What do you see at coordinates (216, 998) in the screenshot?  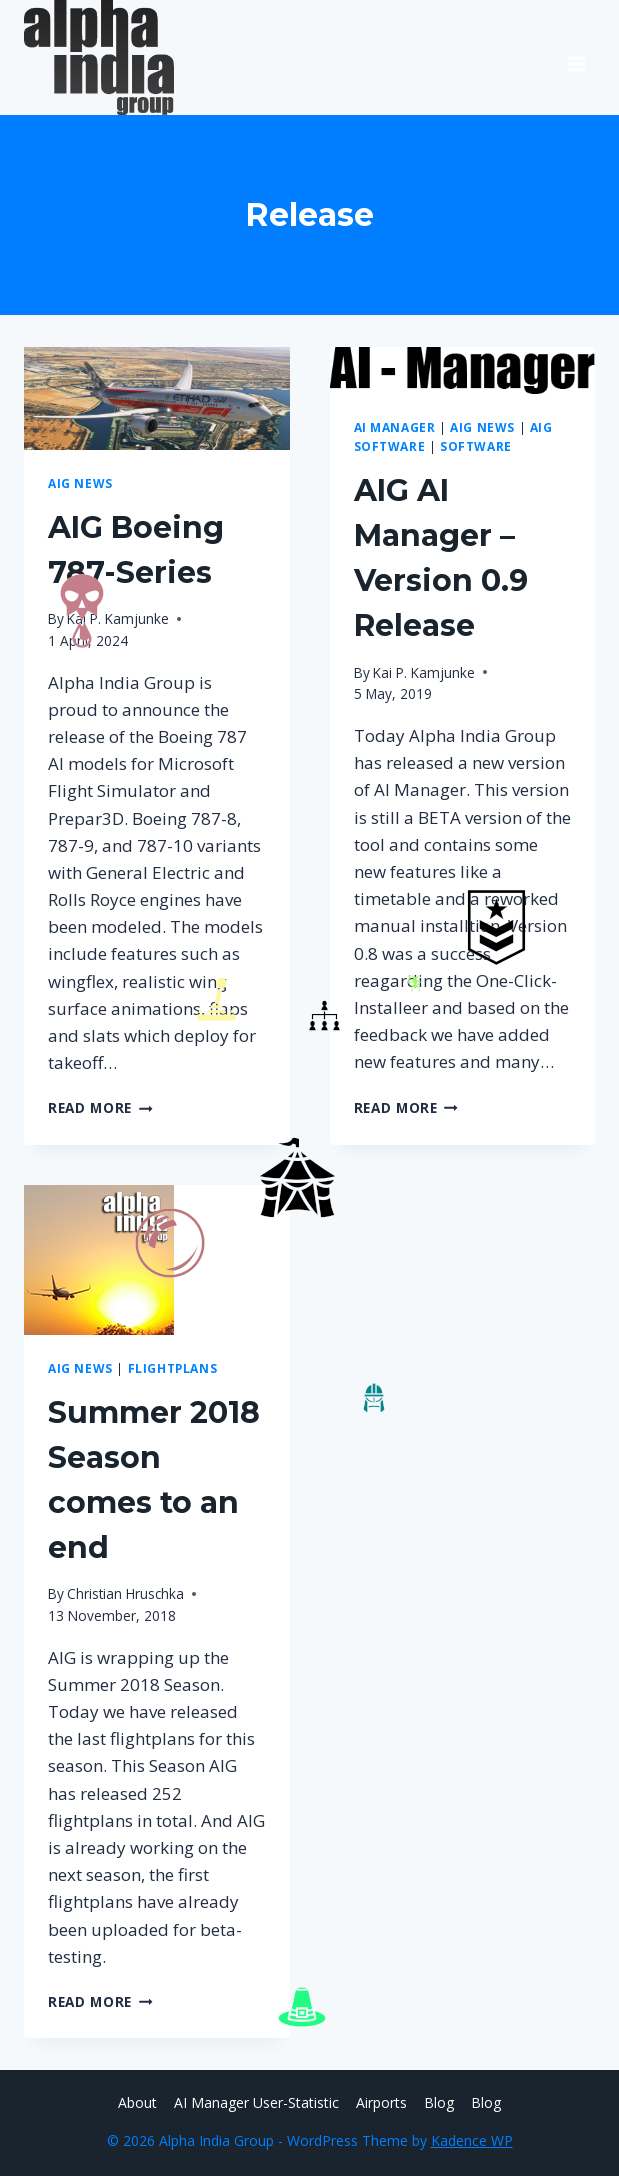 I see `access game controls or gaming mode` at bounding box center [216, 998].